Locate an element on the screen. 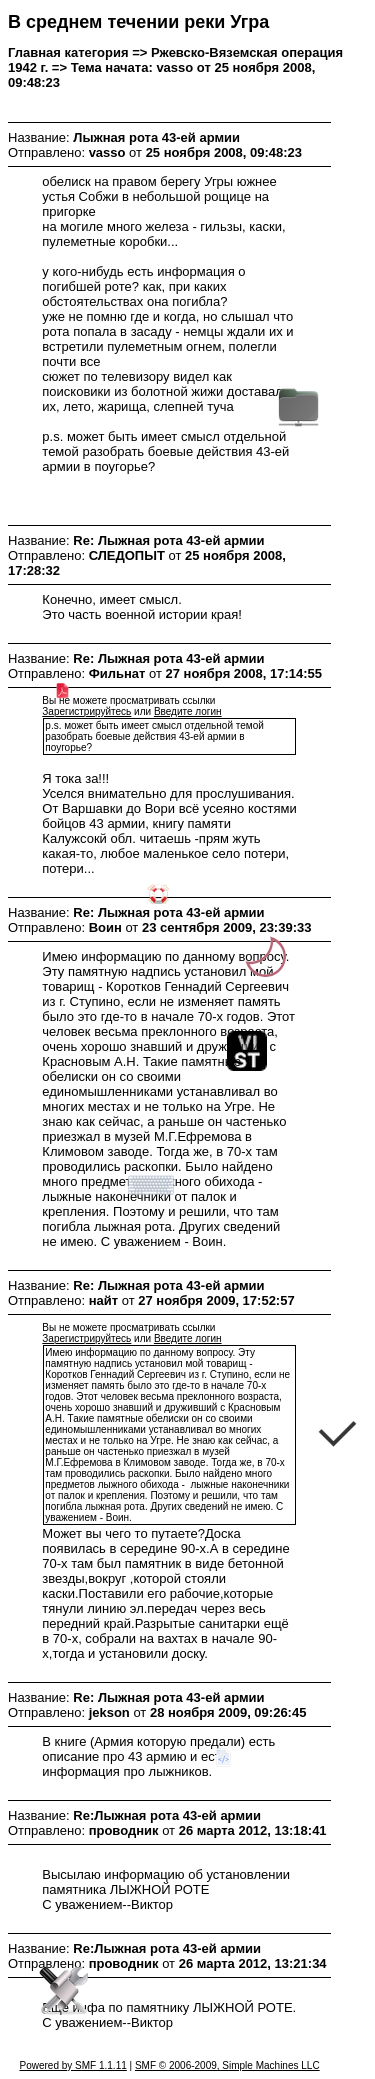  mark a task as complete is located at coordinates (337, 1434).